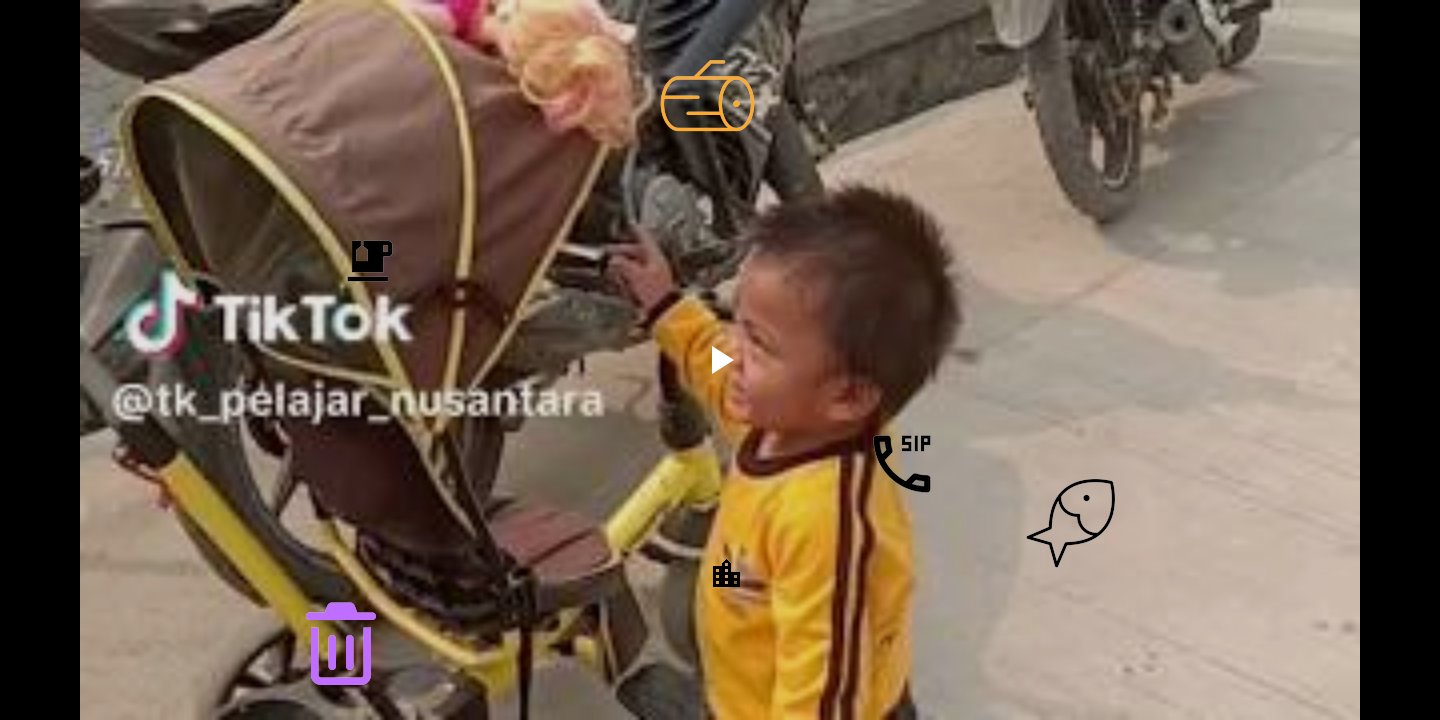 This screenshot has width=1440, height=720. What do you see at coordinates (707, 100) in the screenshot?
I see `view activity log or event history` at bounding box center [707, 100].